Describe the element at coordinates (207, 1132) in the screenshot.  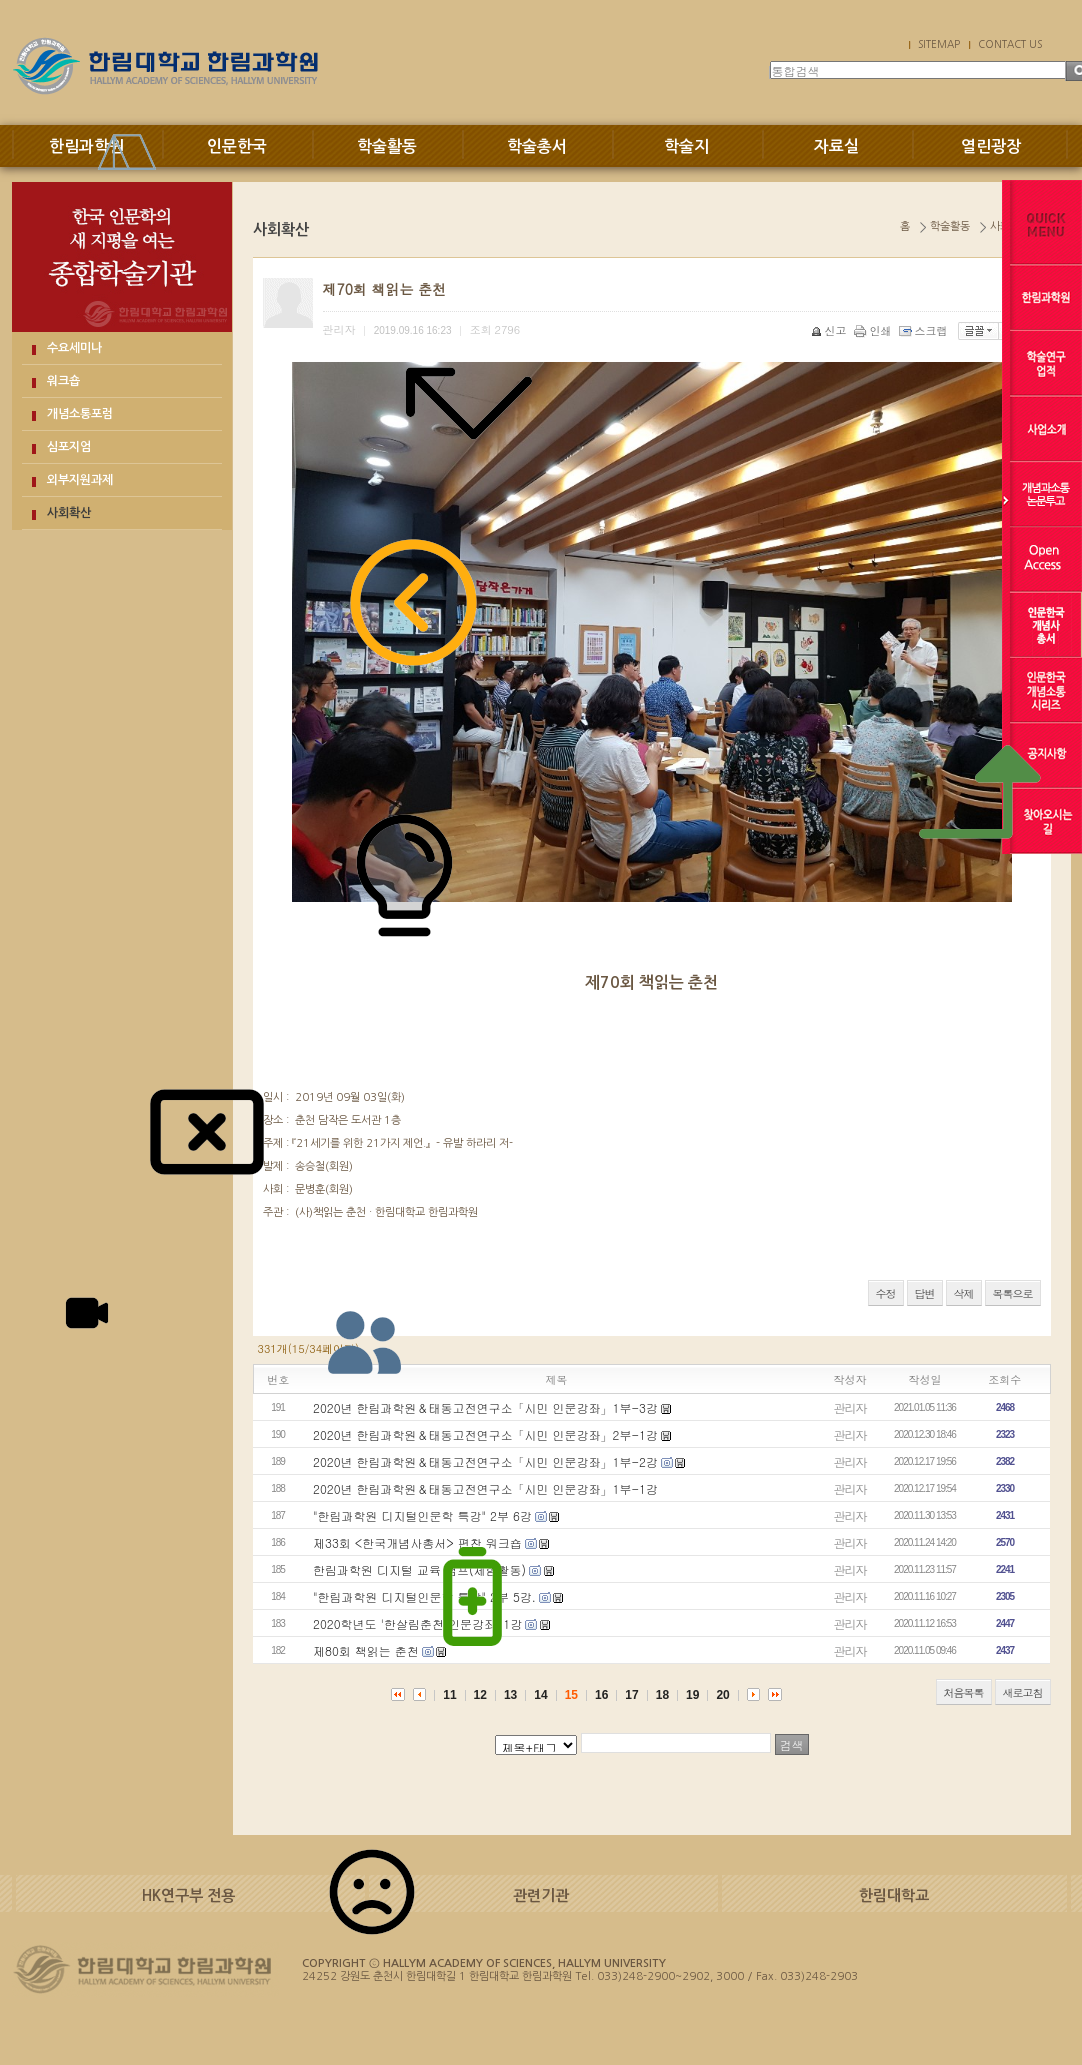
I see `close or dismiss a window` at that location.